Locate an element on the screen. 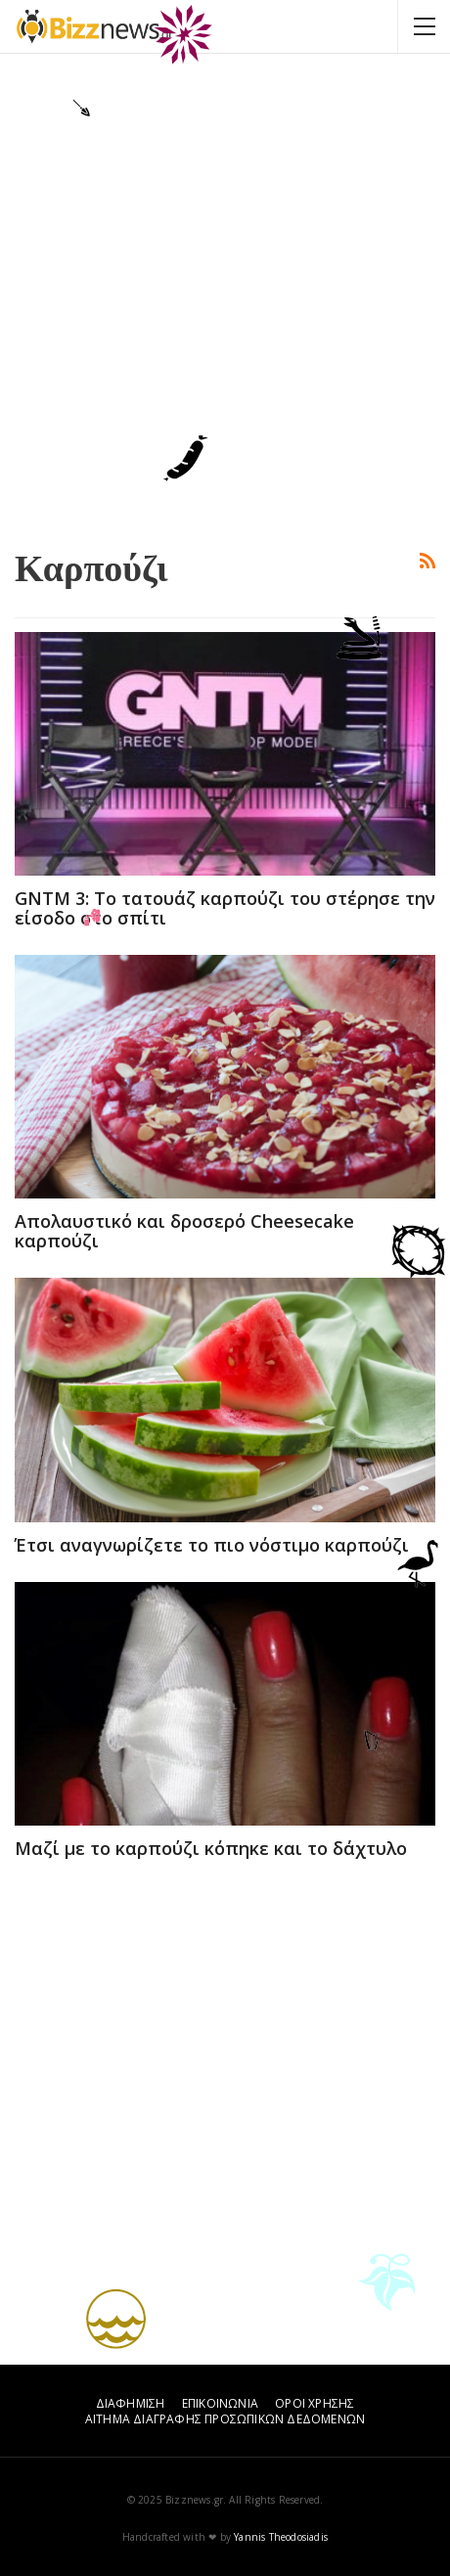  access music or audio settings is located at coordinates (372, 1740).